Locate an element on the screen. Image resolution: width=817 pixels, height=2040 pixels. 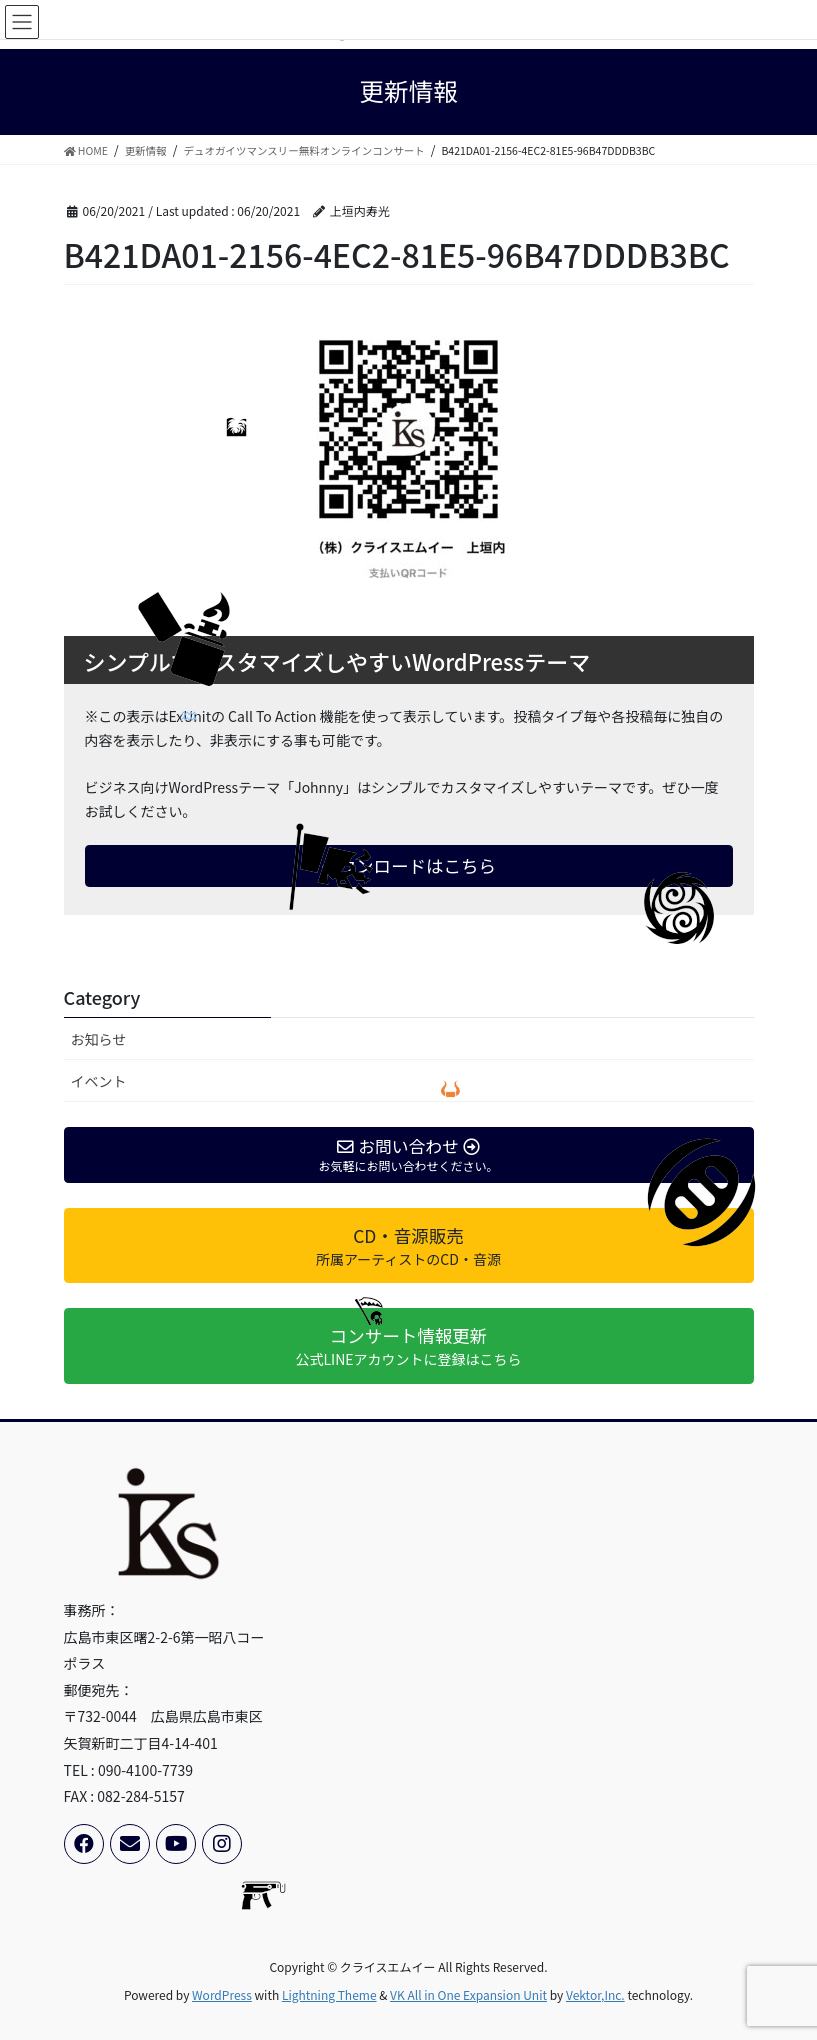
access viking or warrior-themed game content is located at coordinates (450, 1089).